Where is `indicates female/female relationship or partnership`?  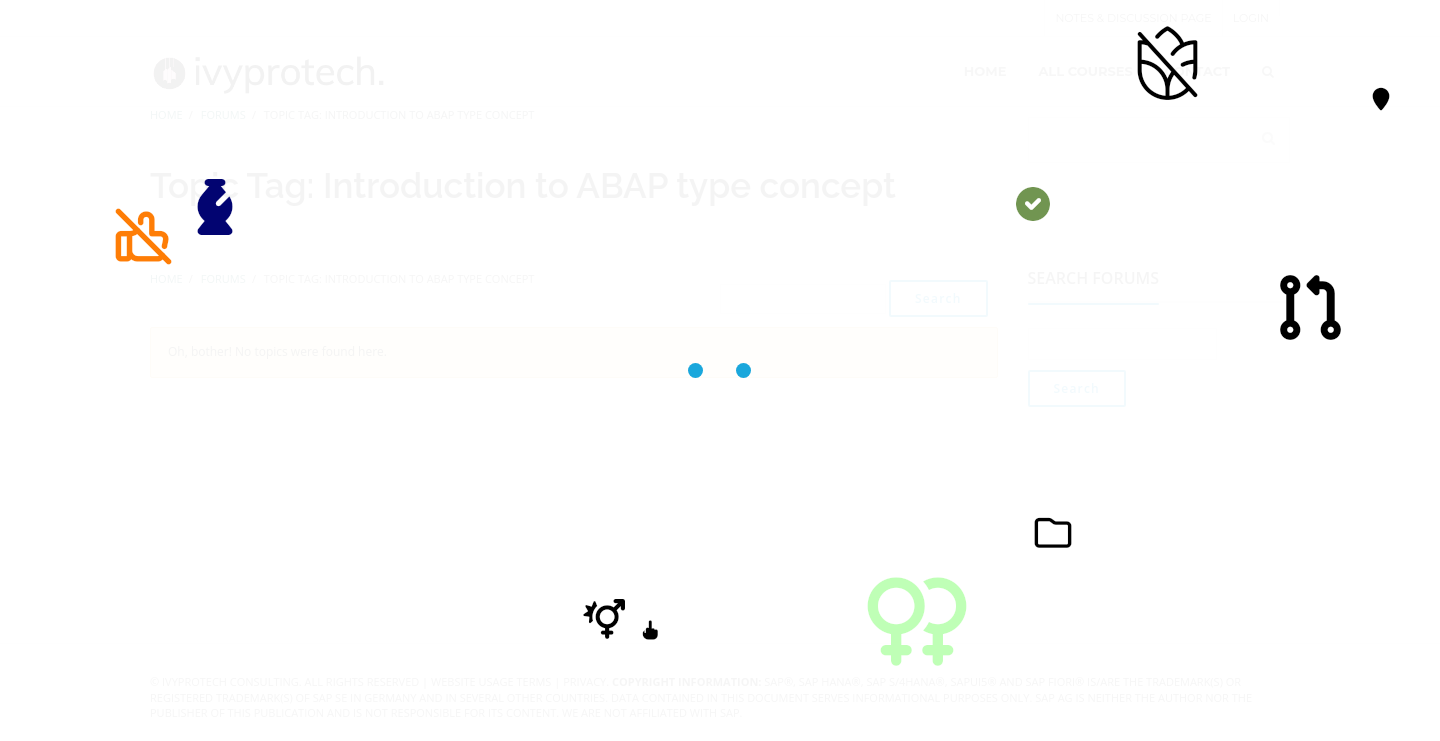
indicates female/female relationship or partnership is located at coordinates (917, 619).